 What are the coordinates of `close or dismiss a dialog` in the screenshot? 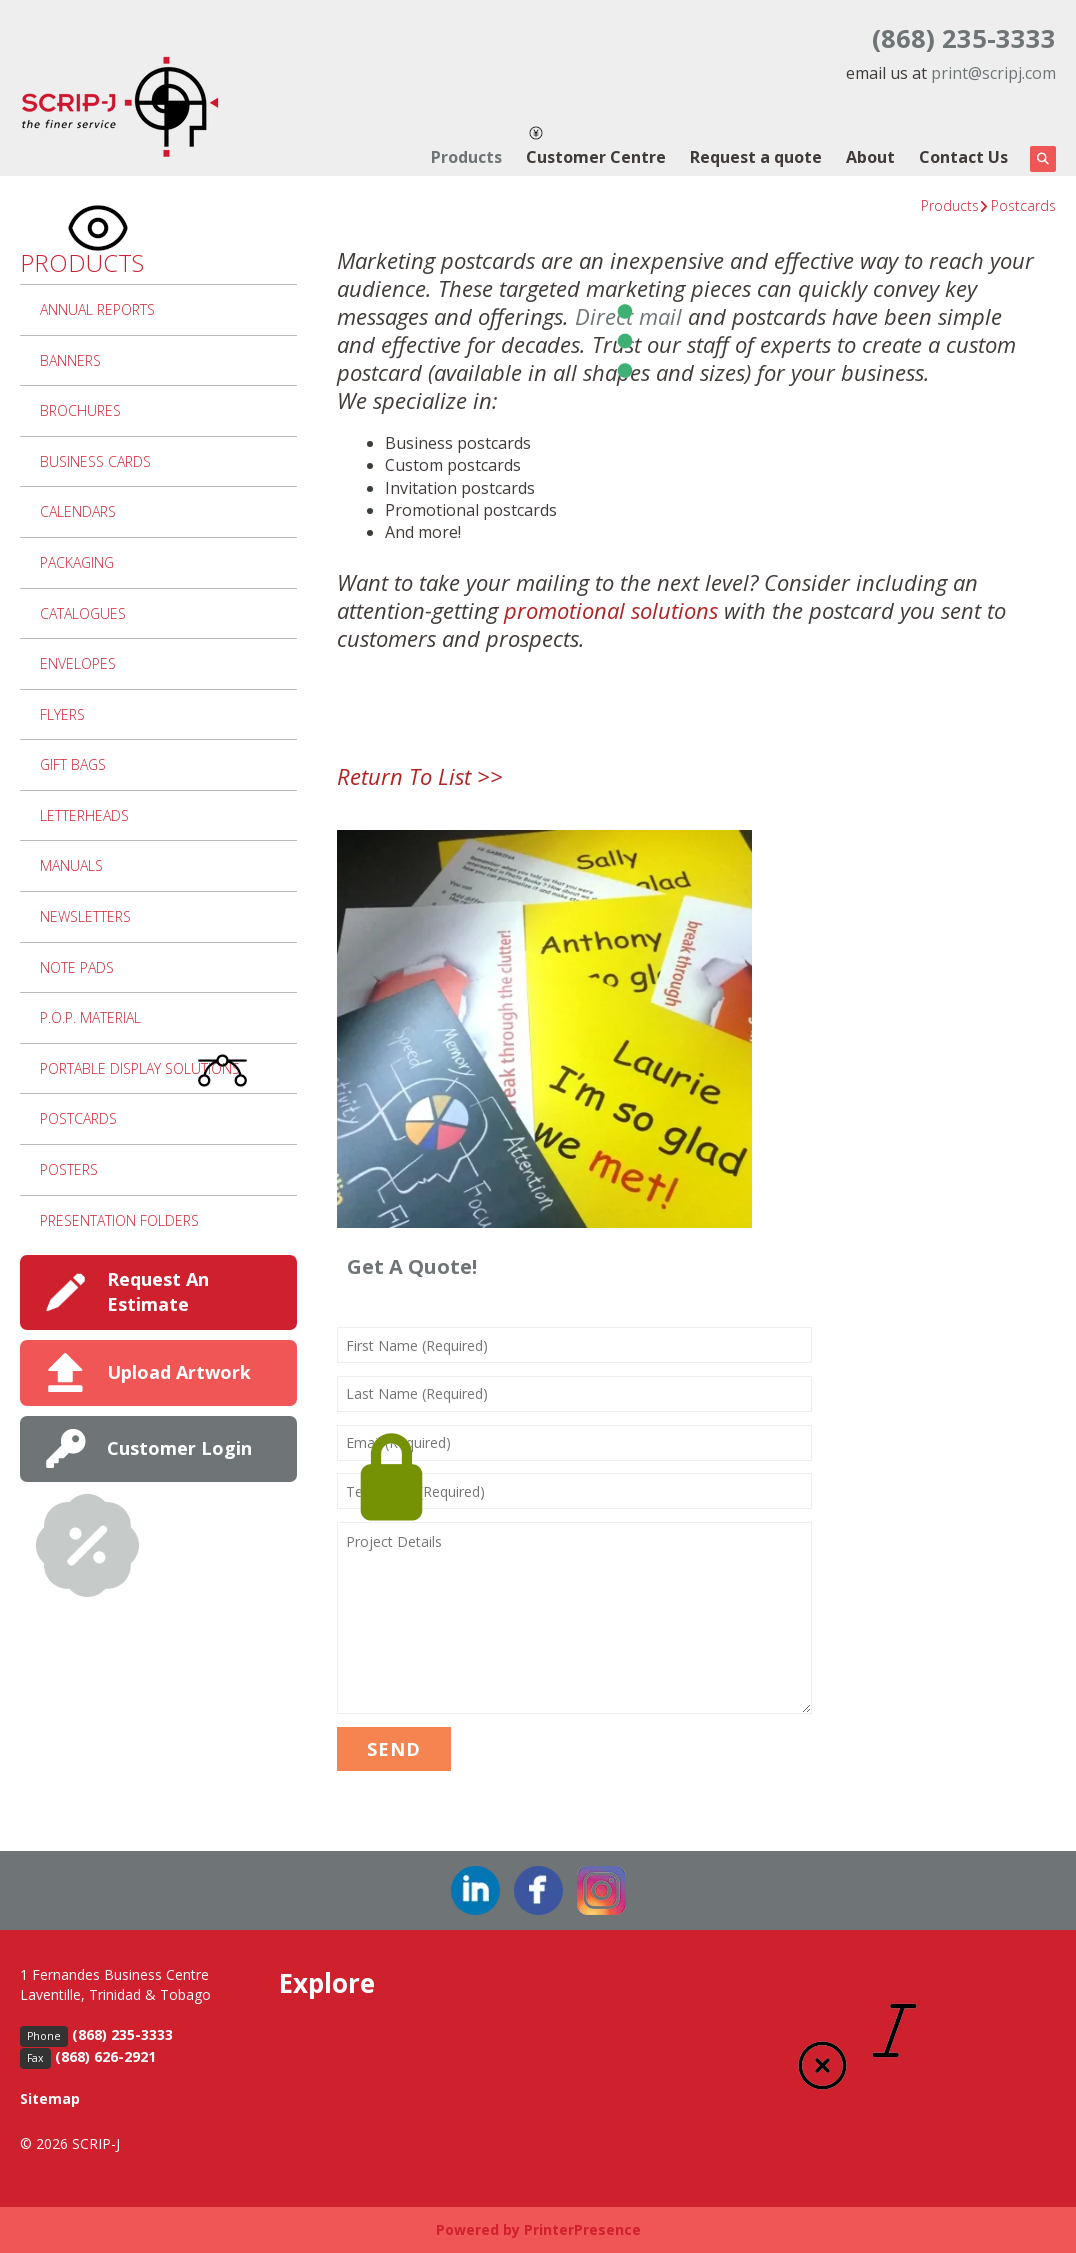 It's located at (822, 2065).